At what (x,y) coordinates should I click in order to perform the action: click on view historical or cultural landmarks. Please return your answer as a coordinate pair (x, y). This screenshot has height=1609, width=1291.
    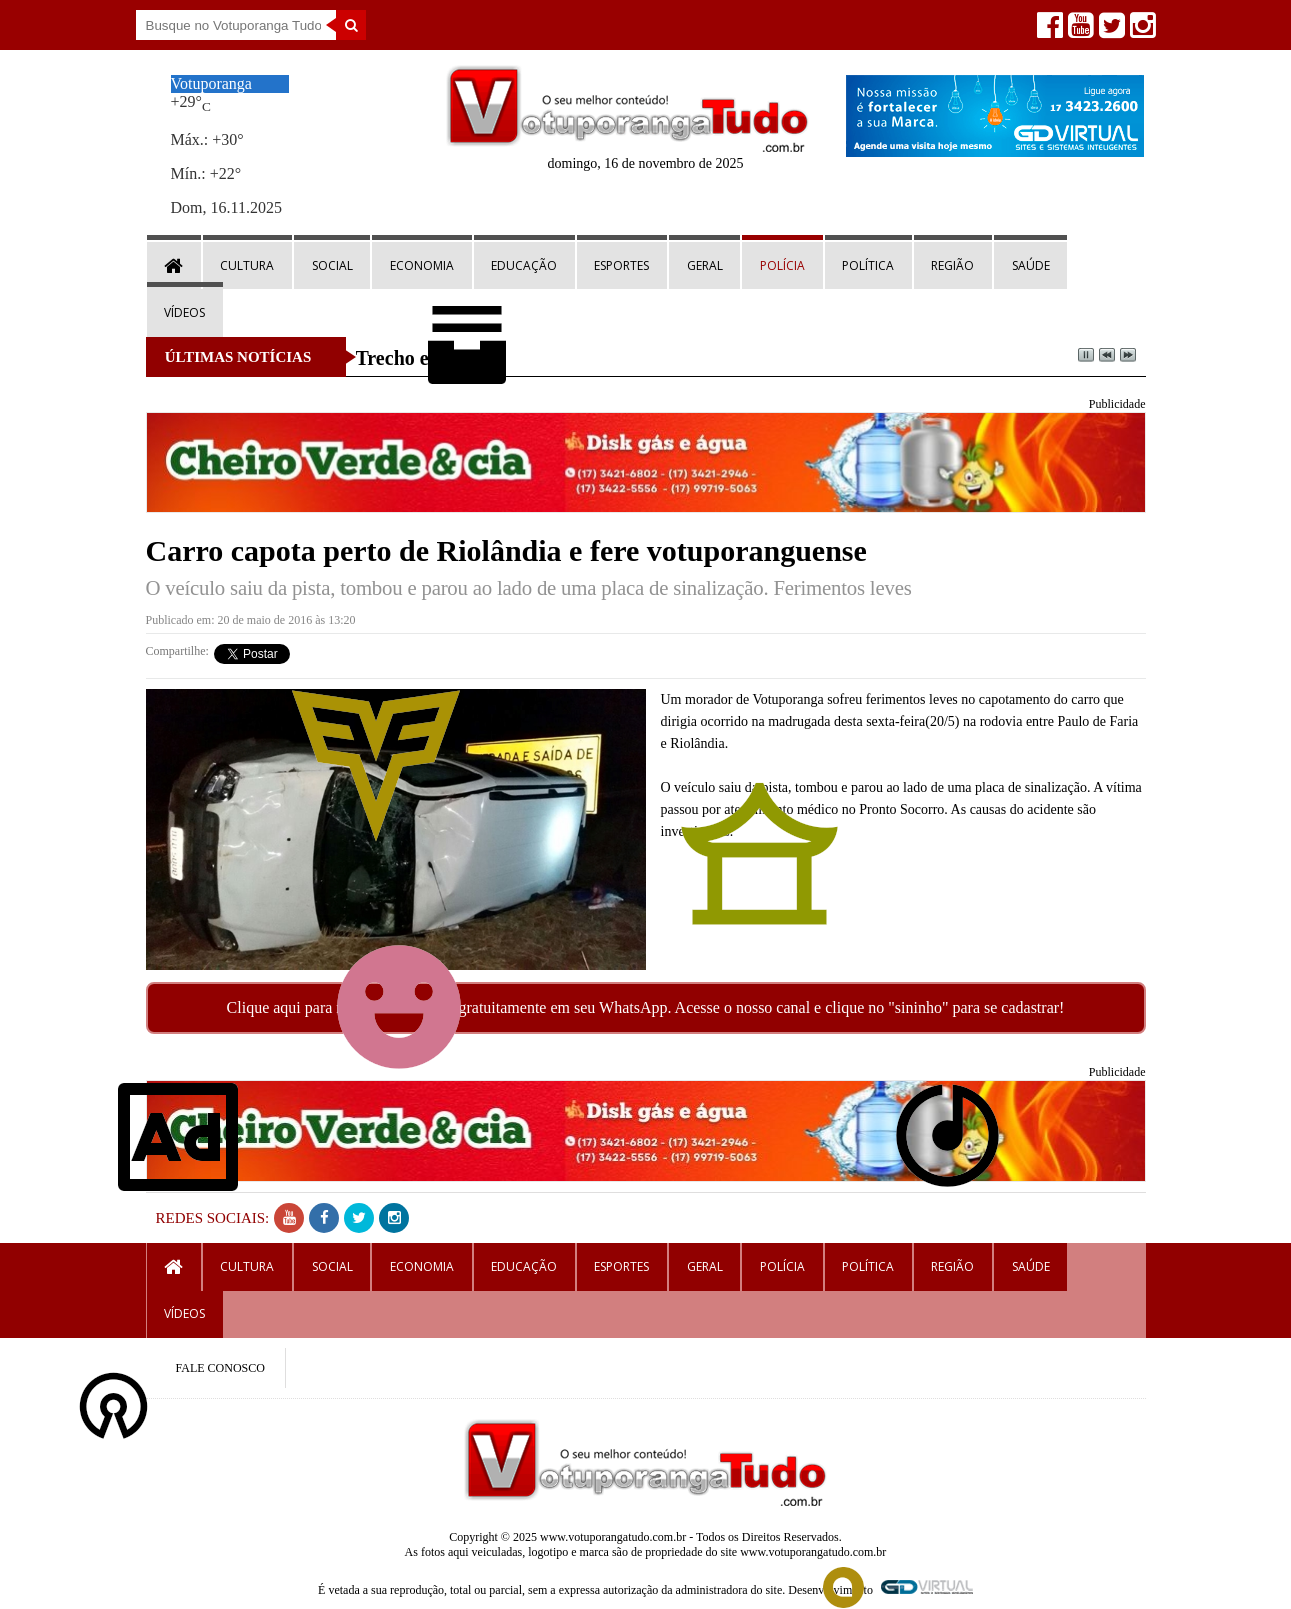
    Looking at the image, I should click on (759, 857).